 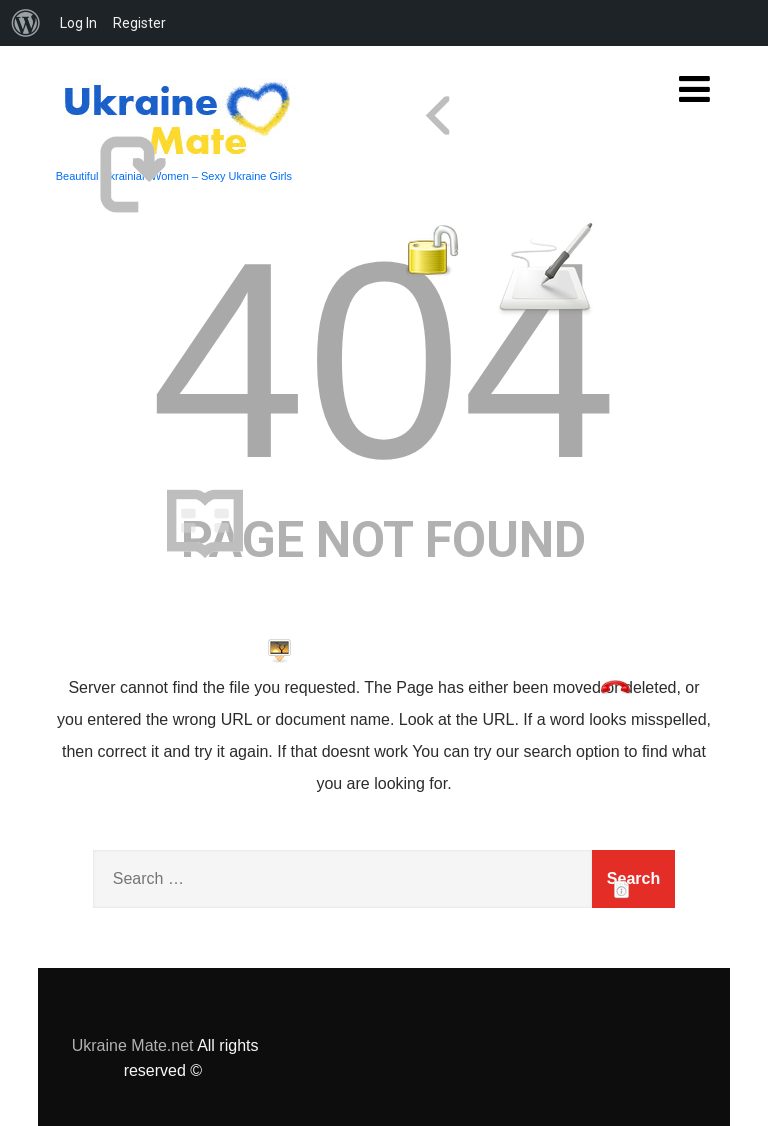 I want to click on view the readme documentation file, so click(x=621, y=889).